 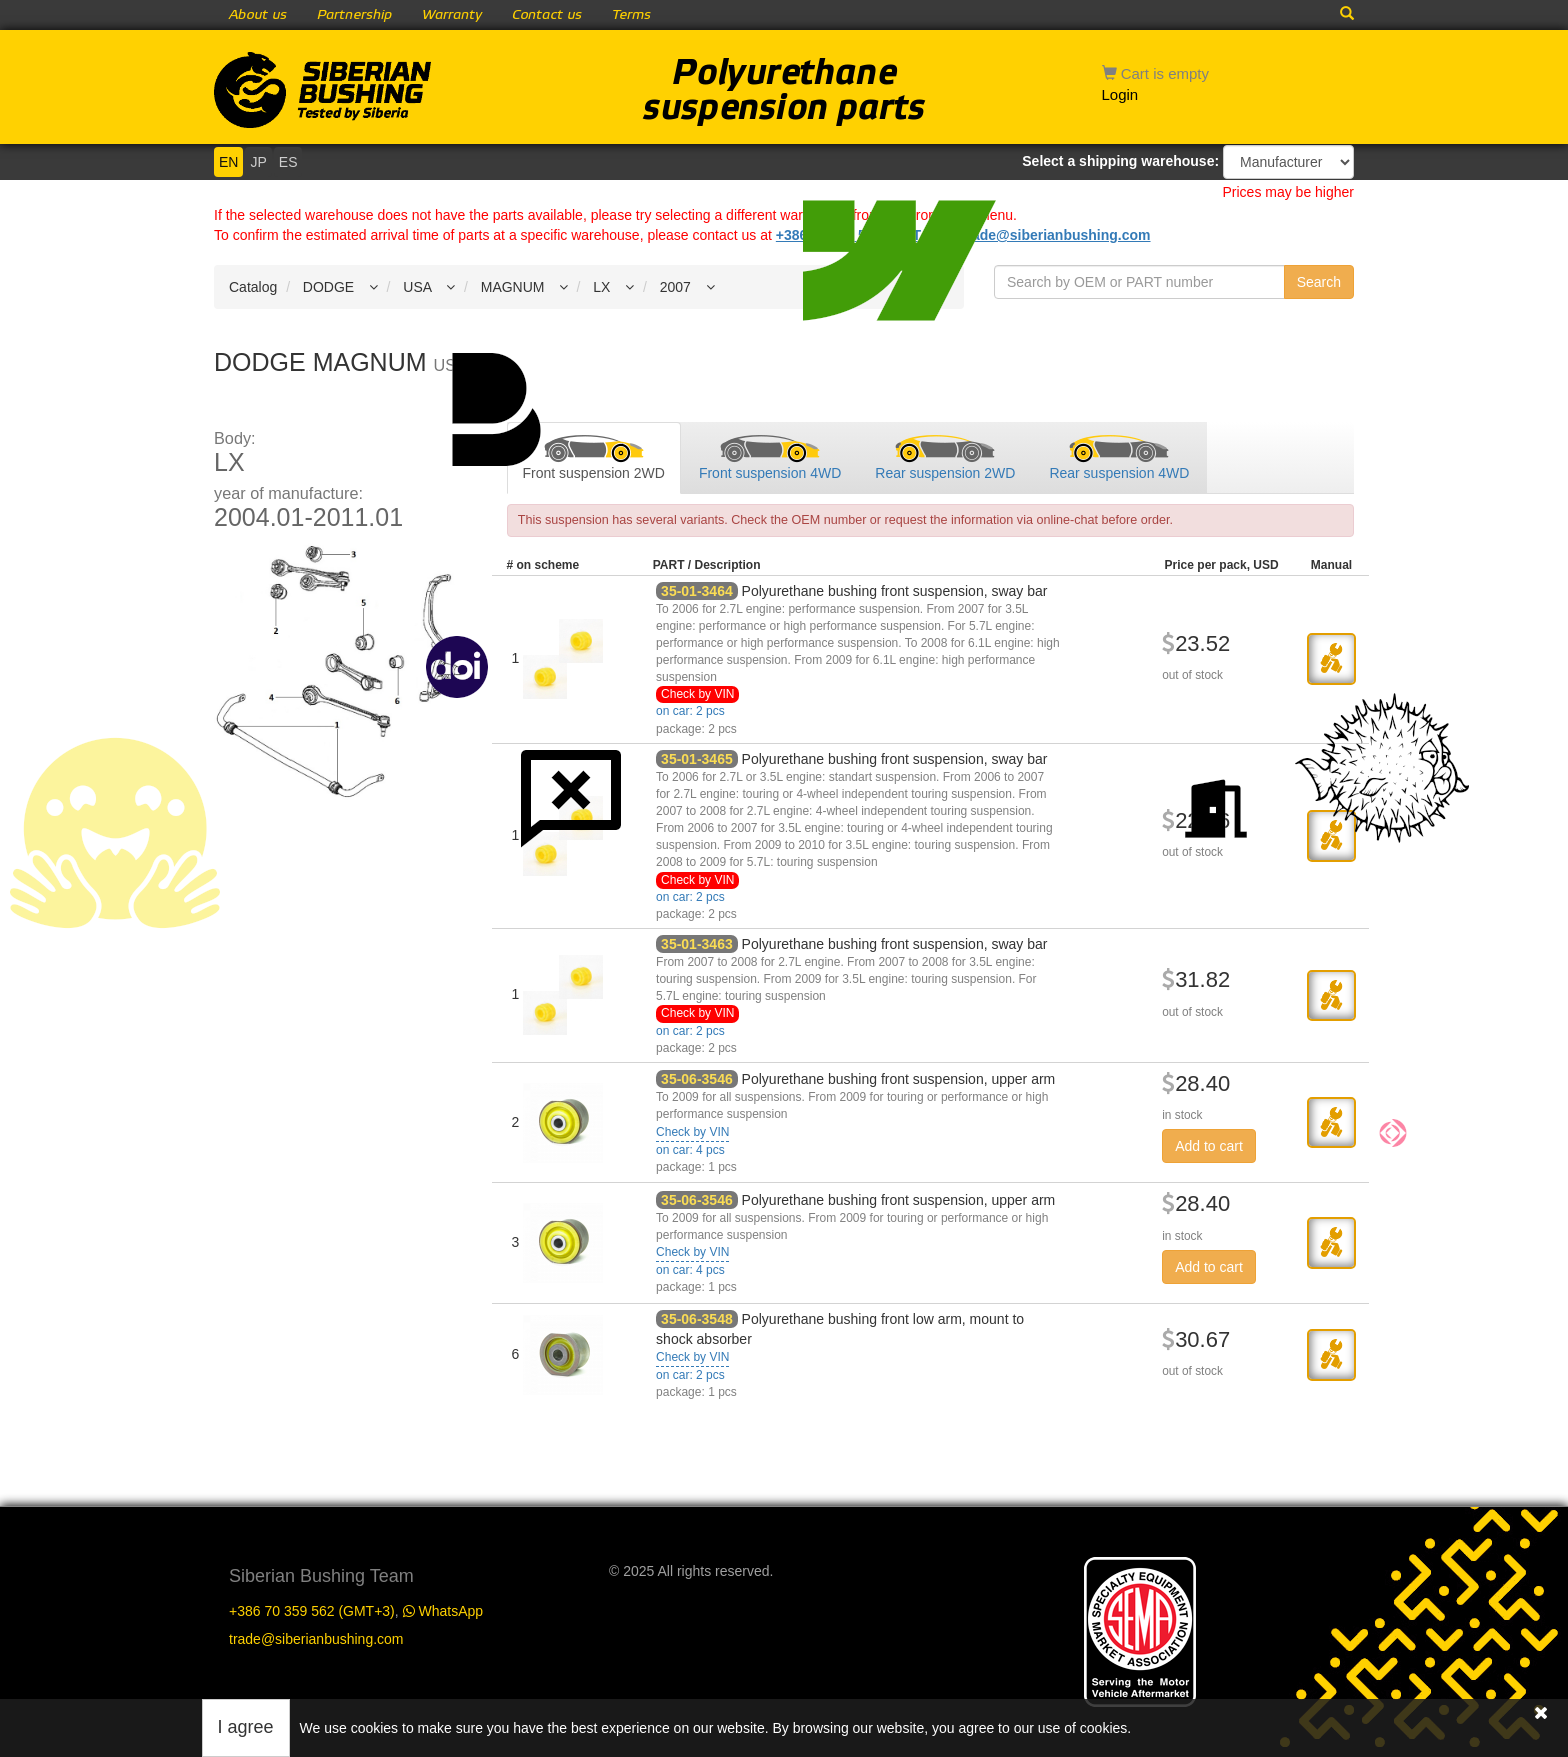 I want to click on delete a conversation, so click(x=571, y=795).